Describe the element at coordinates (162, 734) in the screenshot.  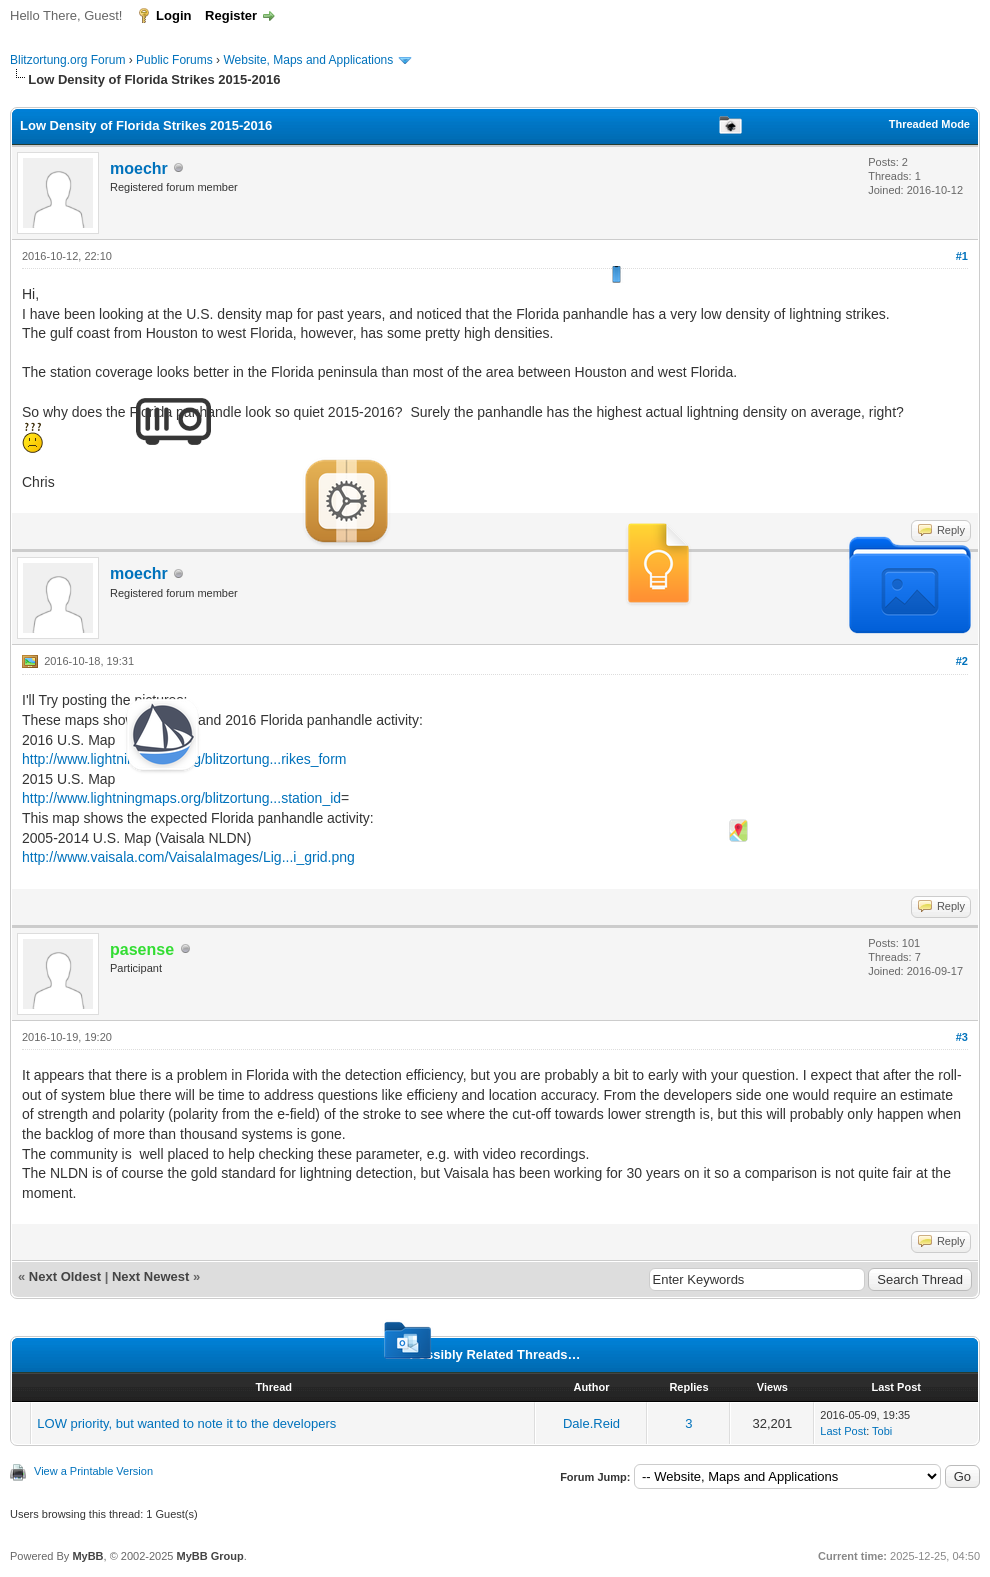
I see `open the Solus operating system app` at that location.